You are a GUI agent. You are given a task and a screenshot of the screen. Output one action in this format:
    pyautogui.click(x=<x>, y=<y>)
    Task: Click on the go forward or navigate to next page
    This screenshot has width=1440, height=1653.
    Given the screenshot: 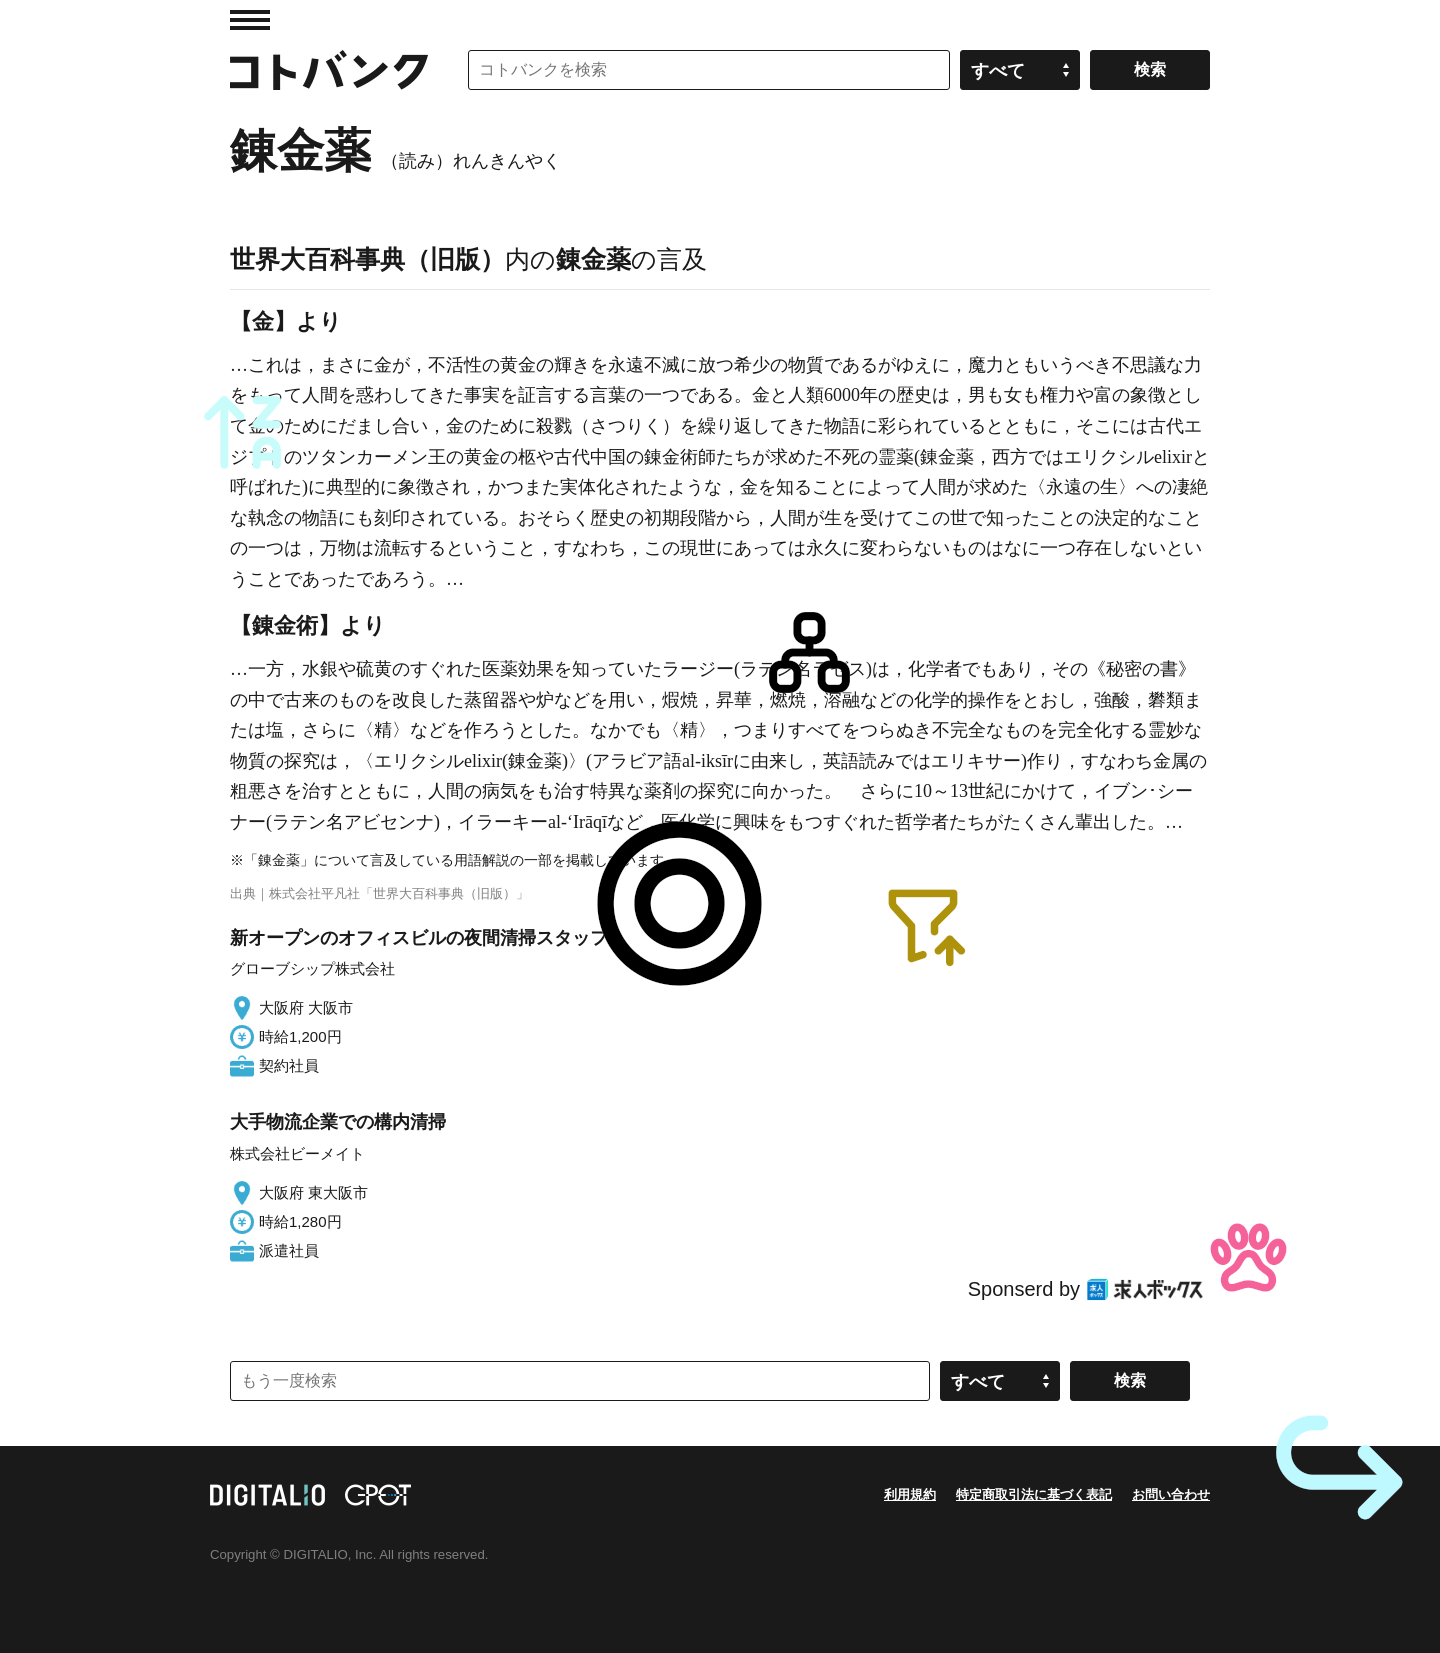 What is the action you would take?
    pyautogui.click(x=1343, y=1460)
    